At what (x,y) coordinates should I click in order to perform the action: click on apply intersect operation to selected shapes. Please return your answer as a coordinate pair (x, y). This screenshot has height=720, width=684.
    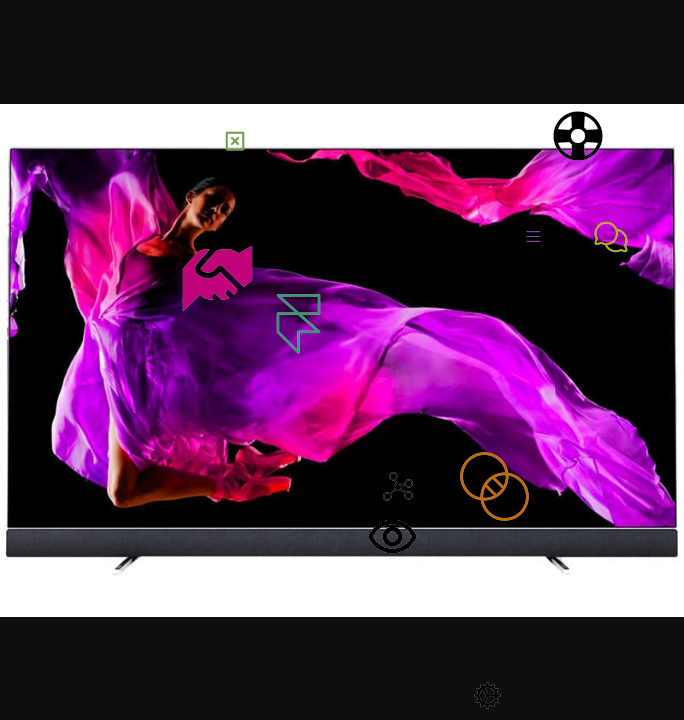
    Looking at the image, I should click on (494, 486).